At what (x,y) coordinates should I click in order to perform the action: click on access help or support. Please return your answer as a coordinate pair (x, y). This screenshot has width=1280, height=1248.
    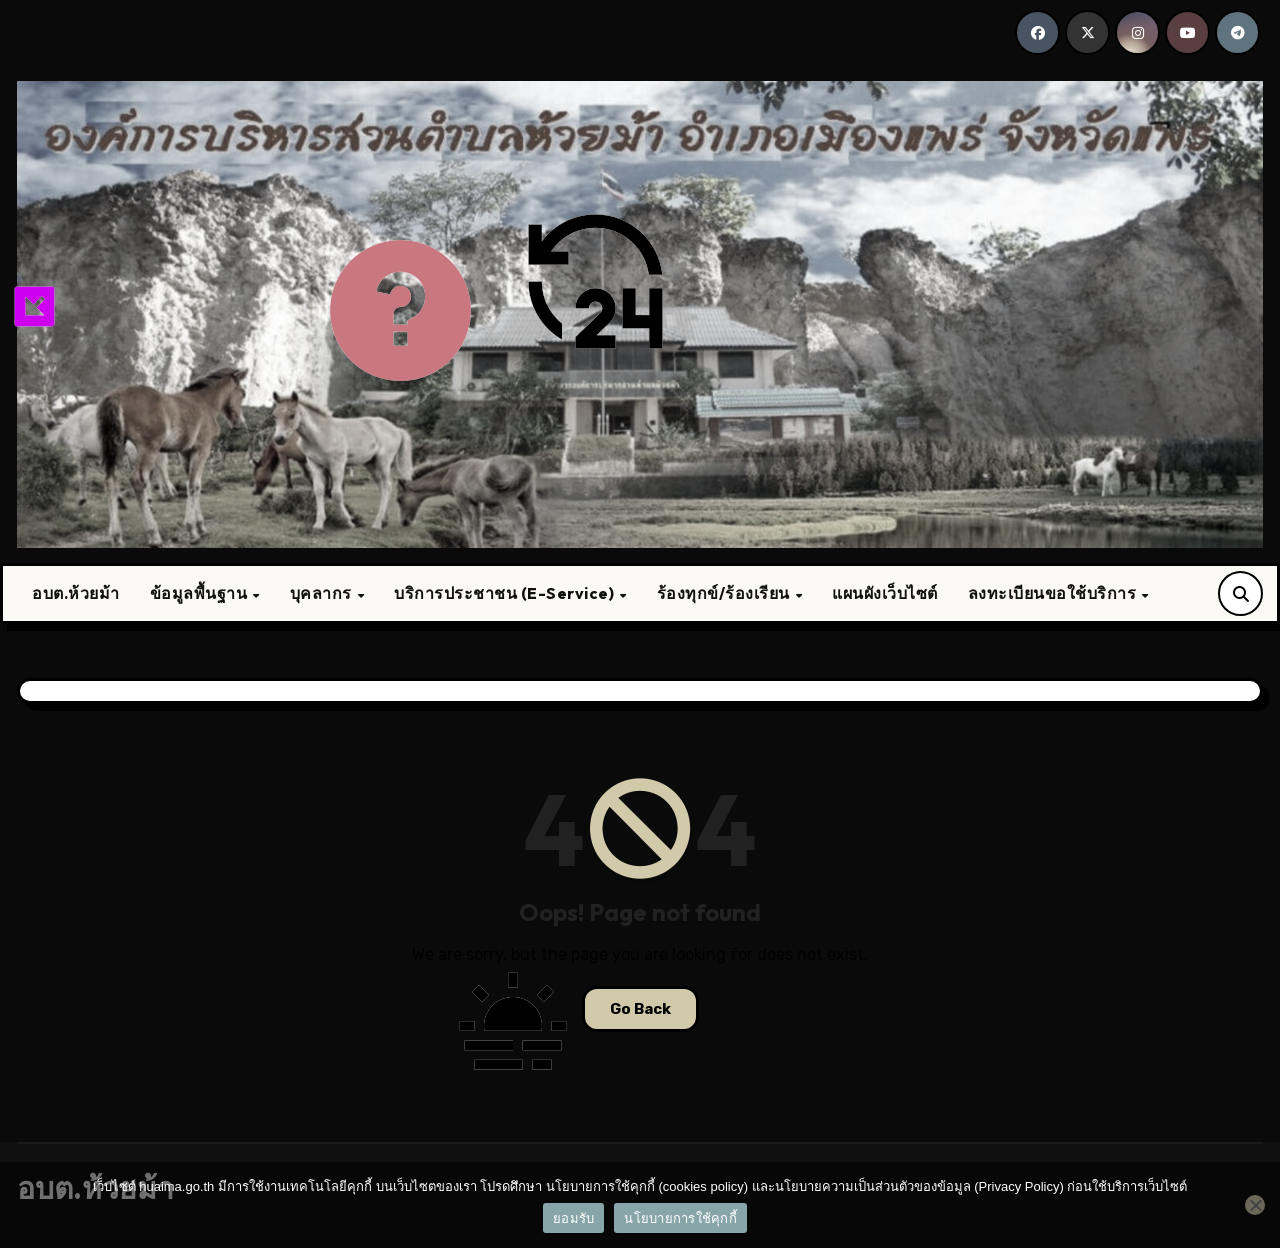
    Looking at the image, I should click on (400, 310).